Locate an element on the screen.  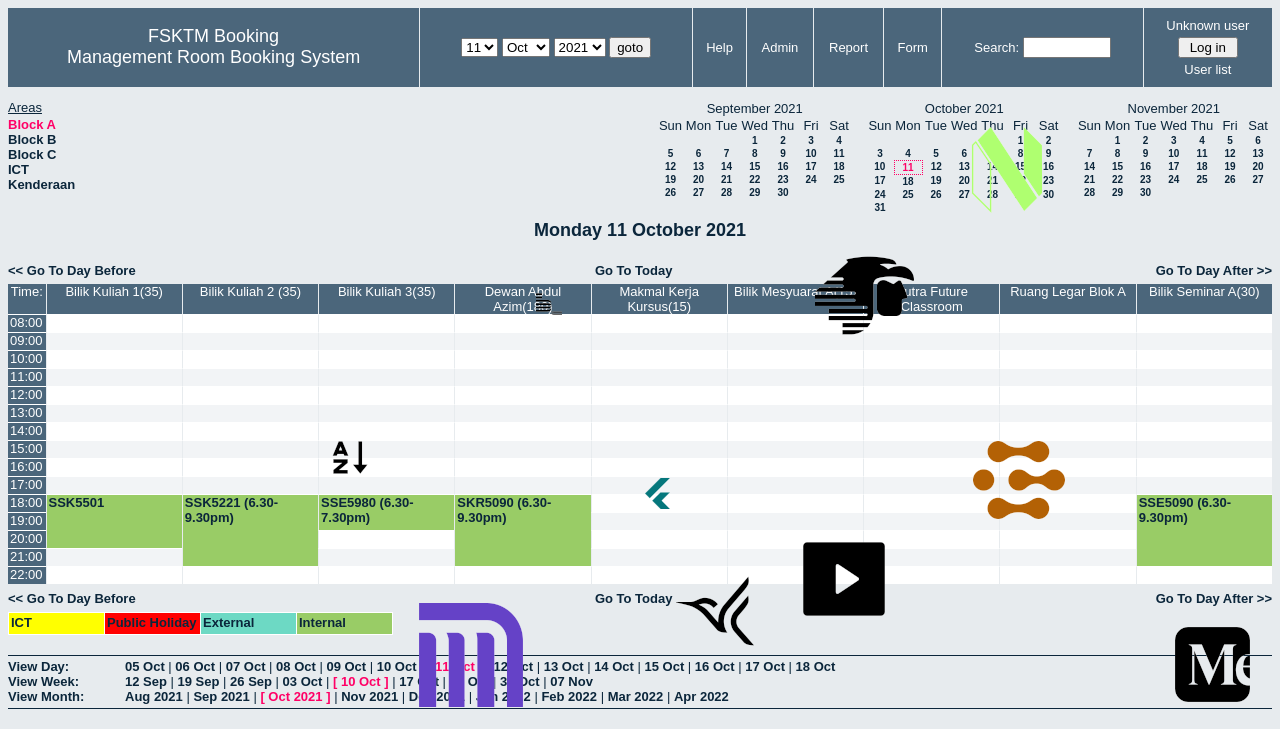
aeromexico airline logo is located at coordinates (864, 295).